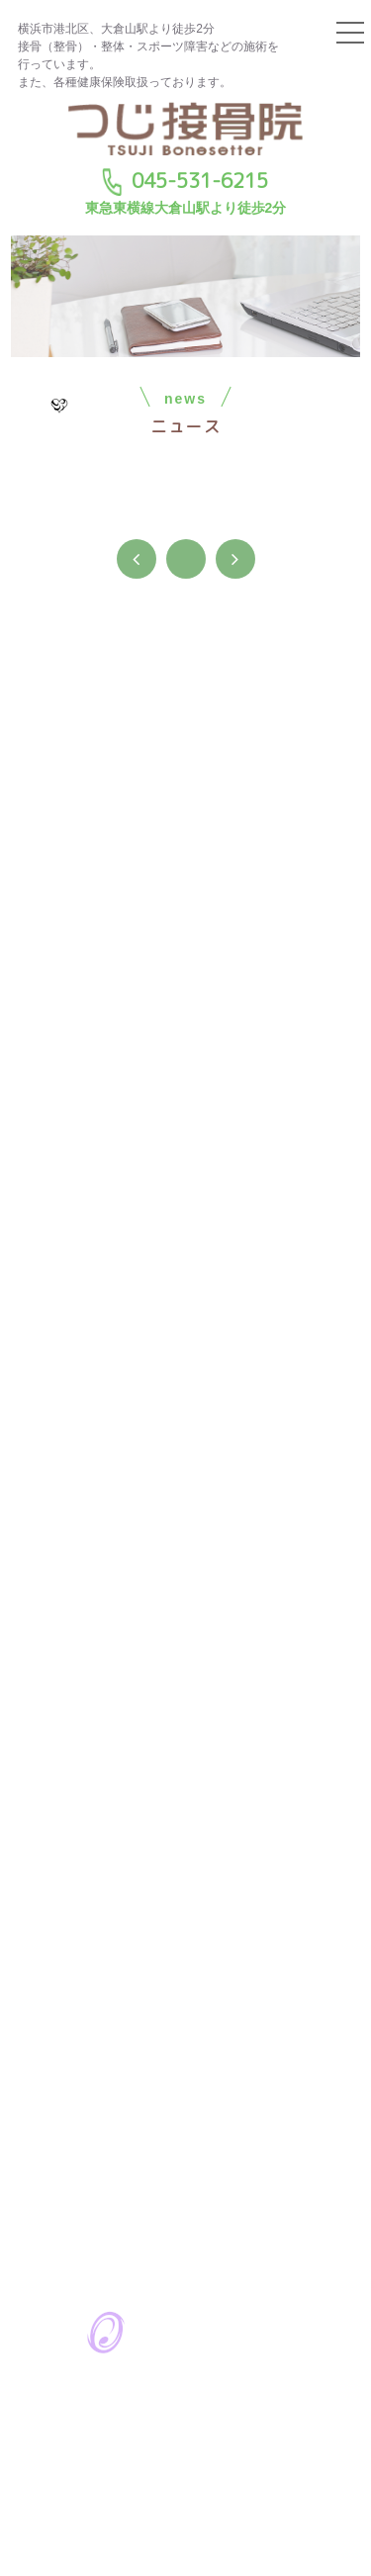 The width and height of the screenshot is (371, 2576). Describe the element at coordinates (106, 2333) in the screenshot. I see `access a portal or gateway feature` at that location.